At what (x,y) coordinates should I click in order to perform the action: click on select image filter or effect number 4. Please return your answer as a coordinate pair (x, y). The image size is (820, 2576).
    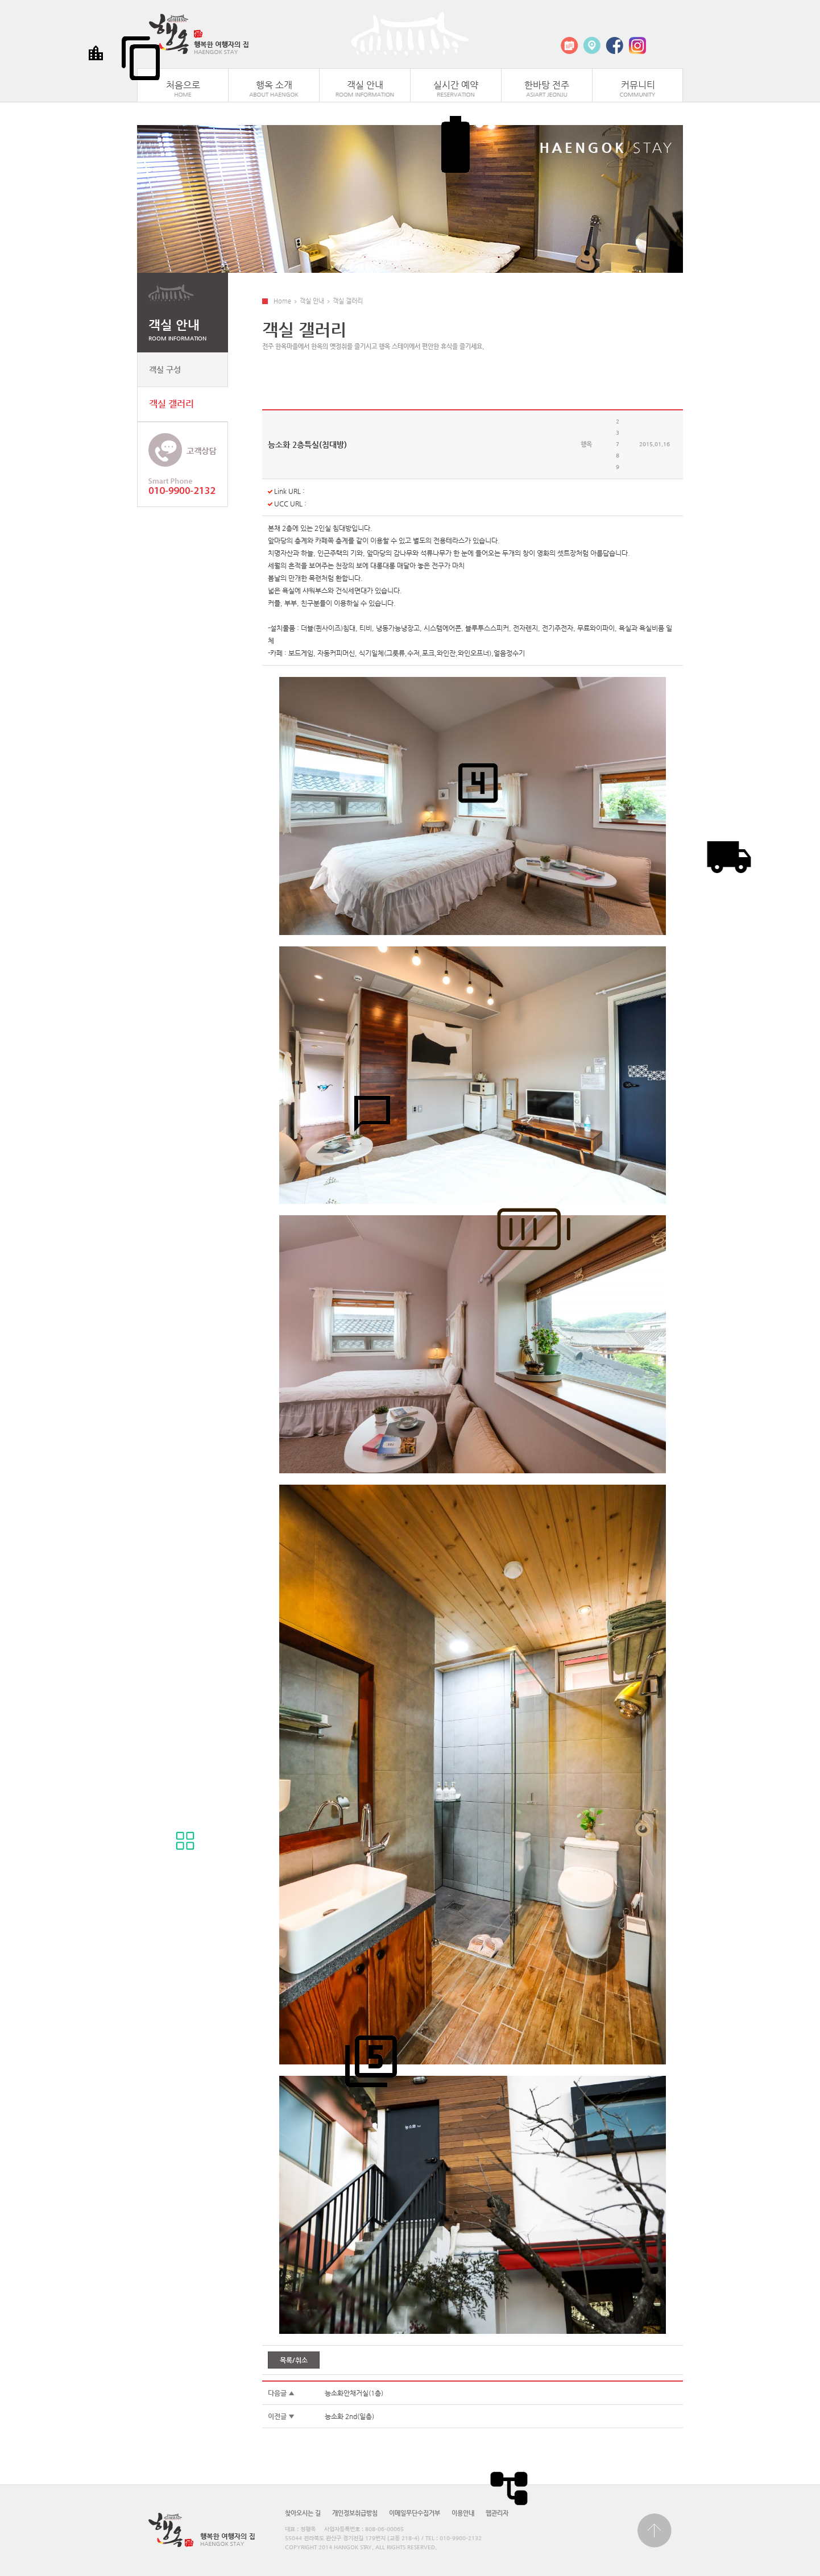
    Looking at the image, I should click on (478, 783).